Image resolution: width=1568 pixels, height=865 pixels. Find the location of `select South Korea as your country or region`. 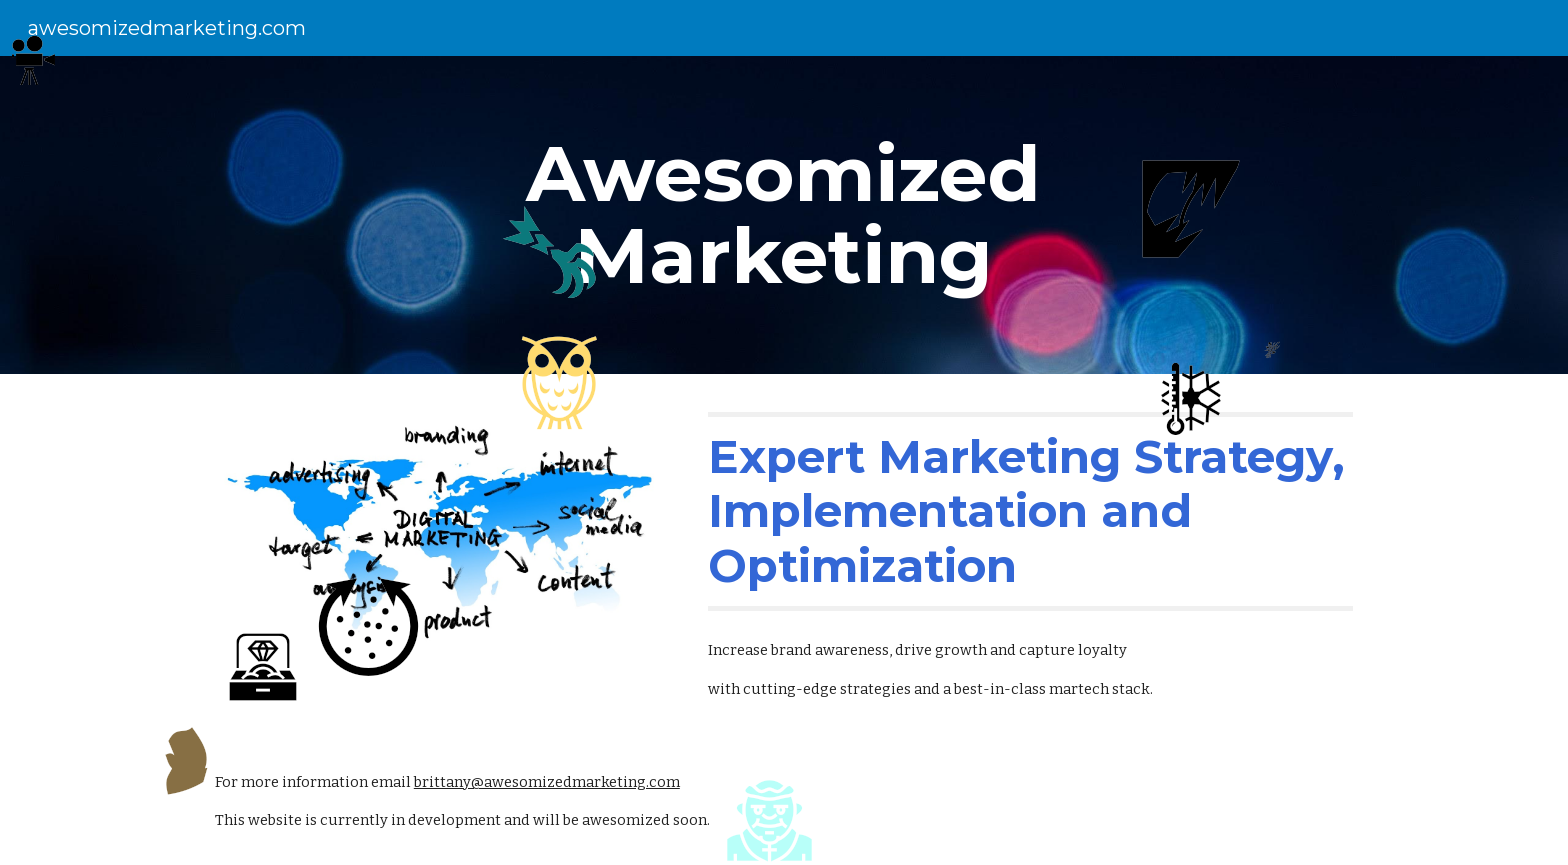

select South Korea as your country or region is located at coordinates (185, 762).